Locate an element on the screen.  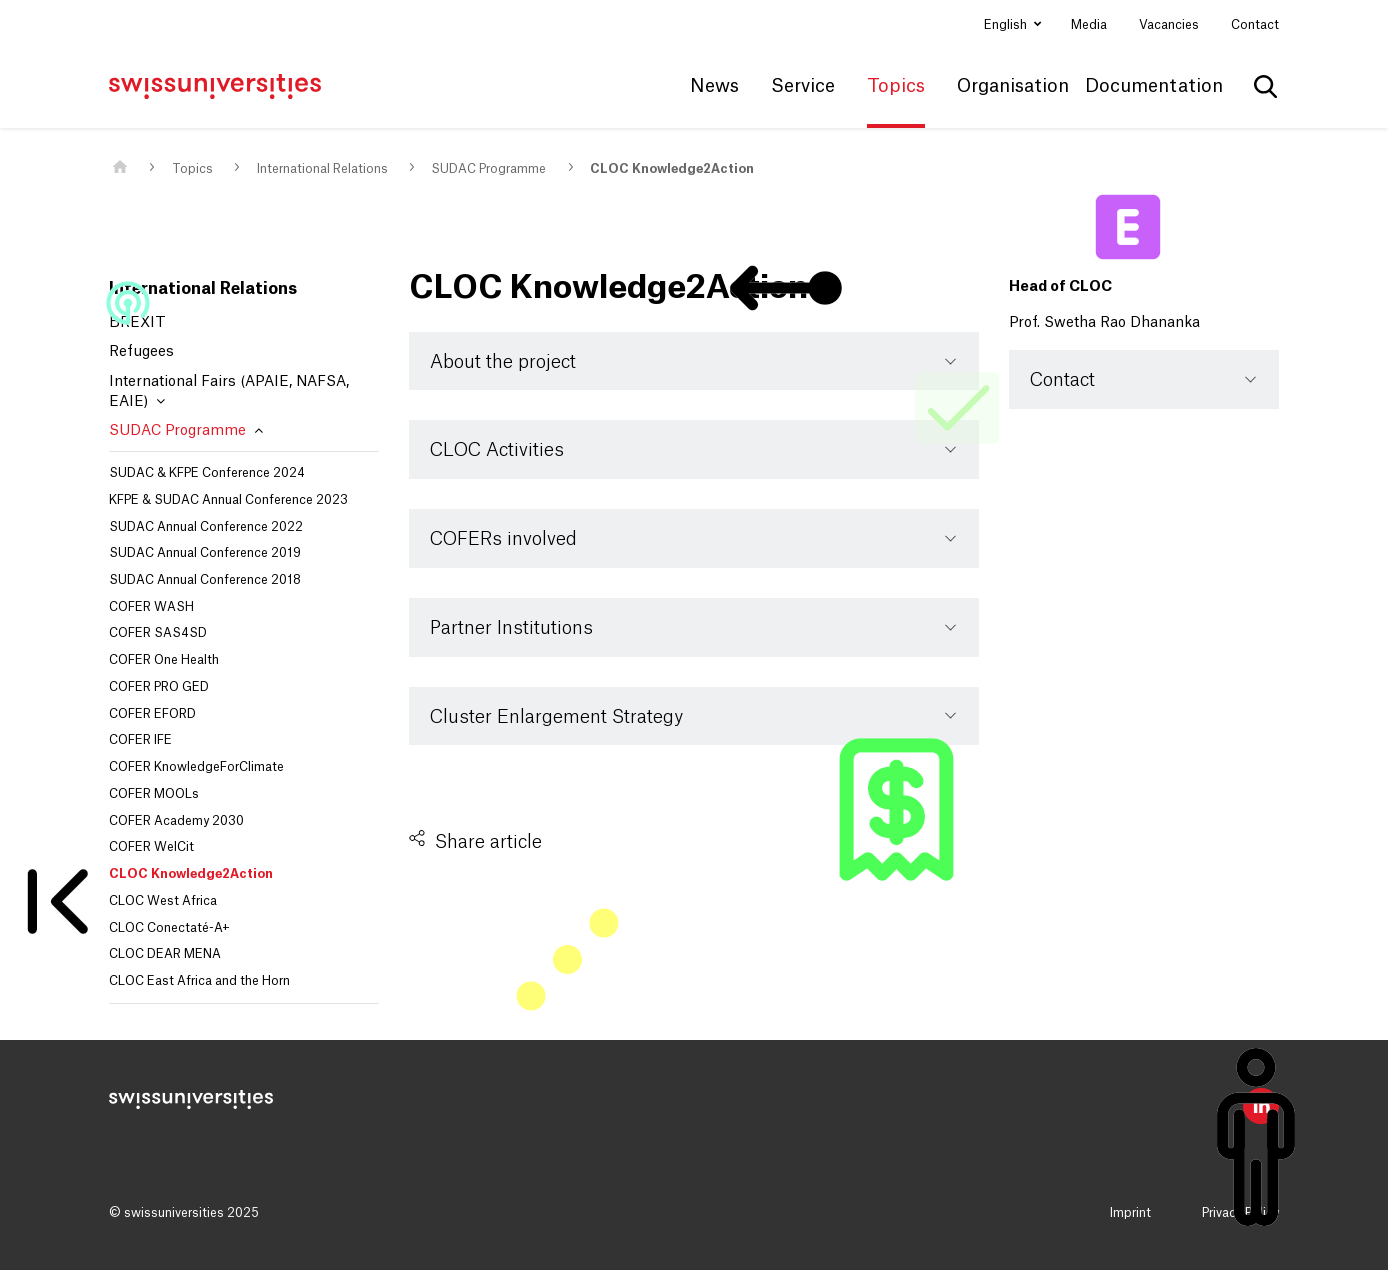
view payment receipt is located at coordinates (896, 809).